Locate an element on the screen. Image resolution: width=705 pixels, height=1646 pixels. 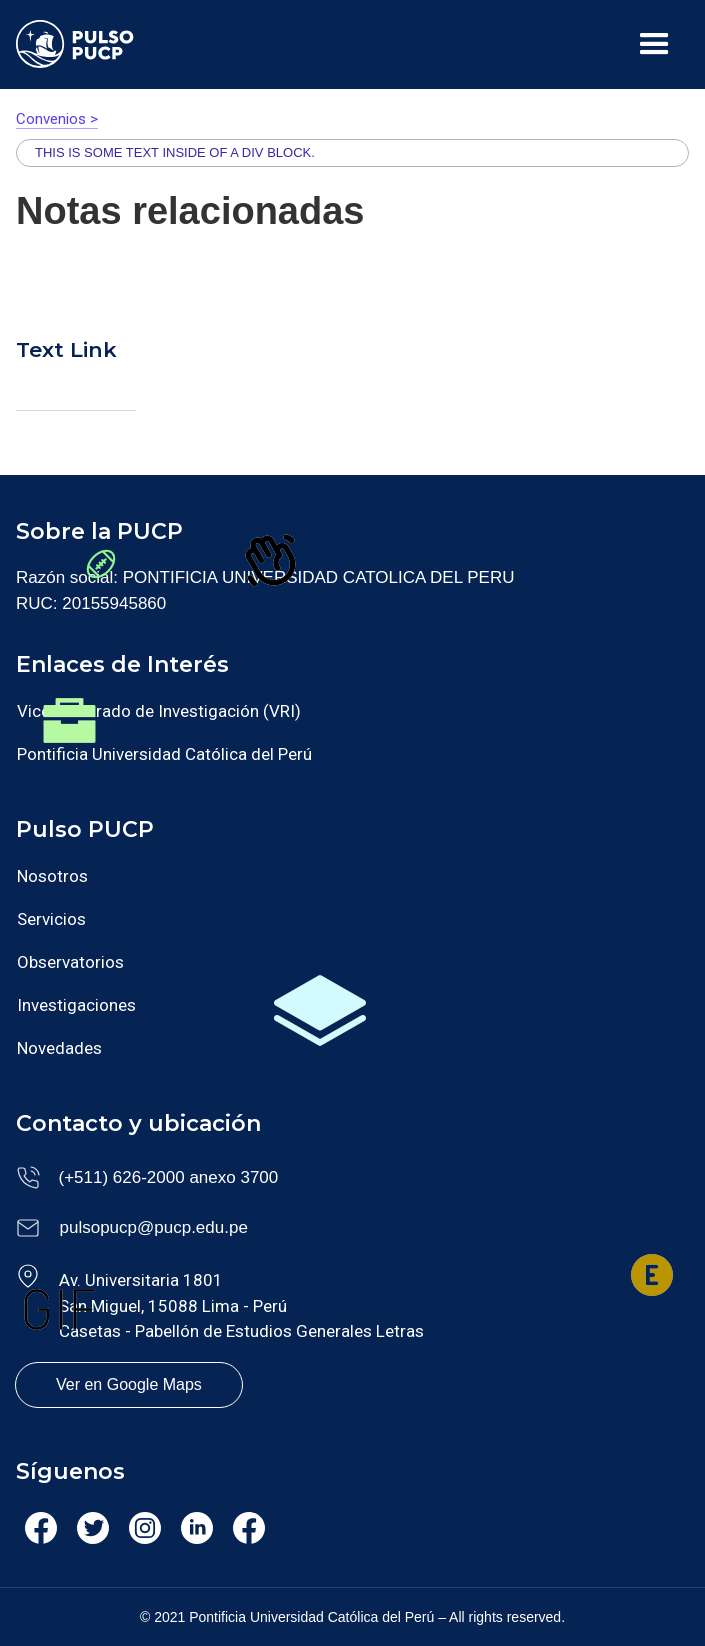
view layers or stacked content is located at coordinates (320, 1012).